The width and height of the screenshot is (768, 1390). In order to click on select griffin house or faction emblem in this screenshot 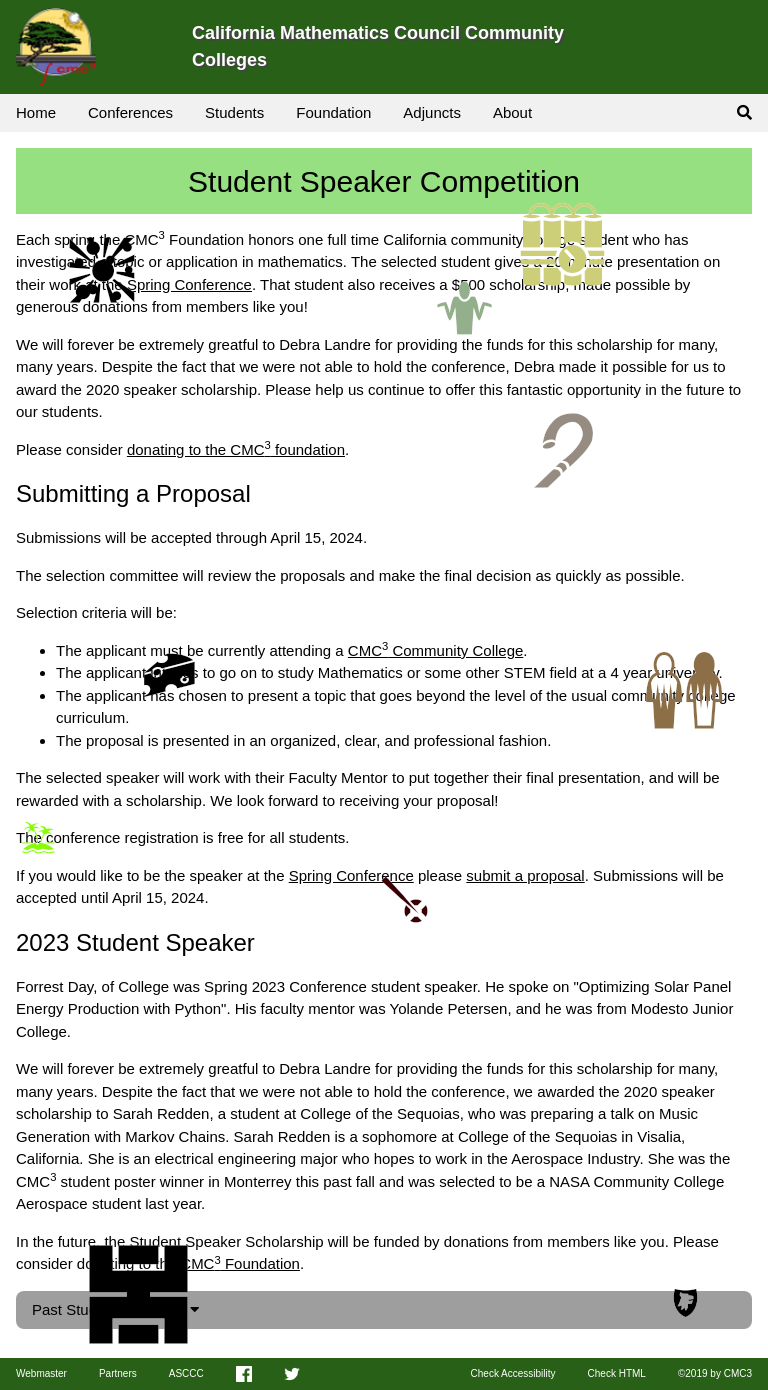, I will do `click(685, 1302)`.